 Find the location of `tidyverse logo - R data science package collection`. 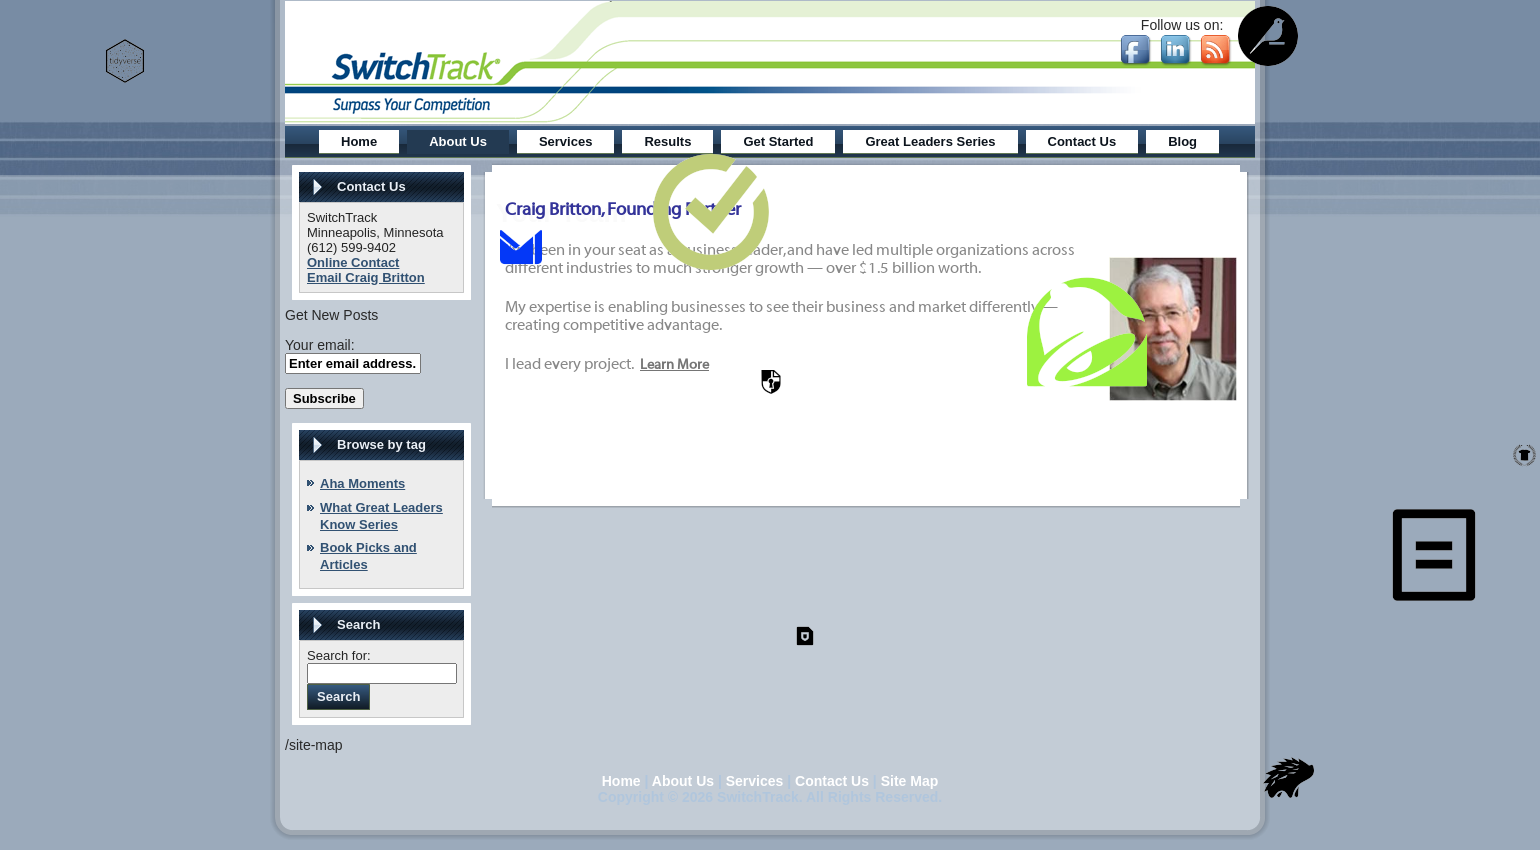

tidyverse logo - R data science package collection is located at coordinates (125, 61).